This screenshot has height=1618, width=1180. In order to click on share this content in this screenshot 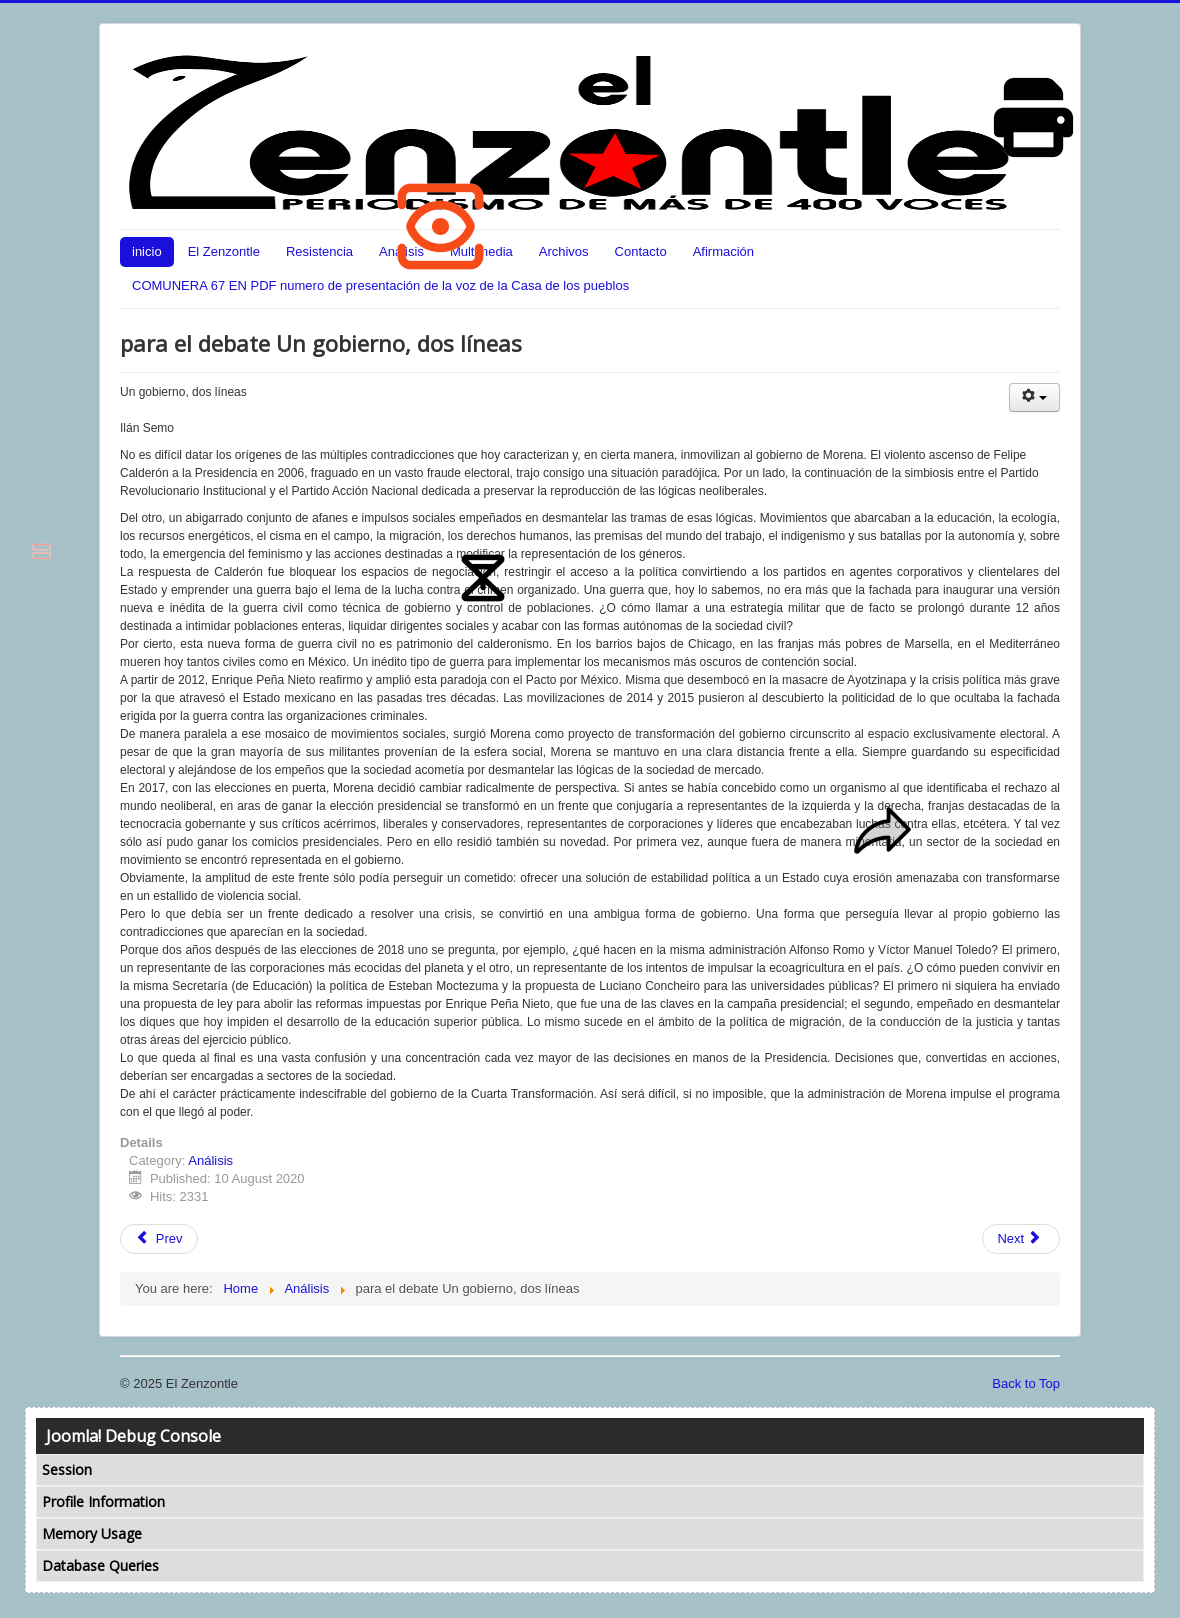, I will do `click(882, 833)`.